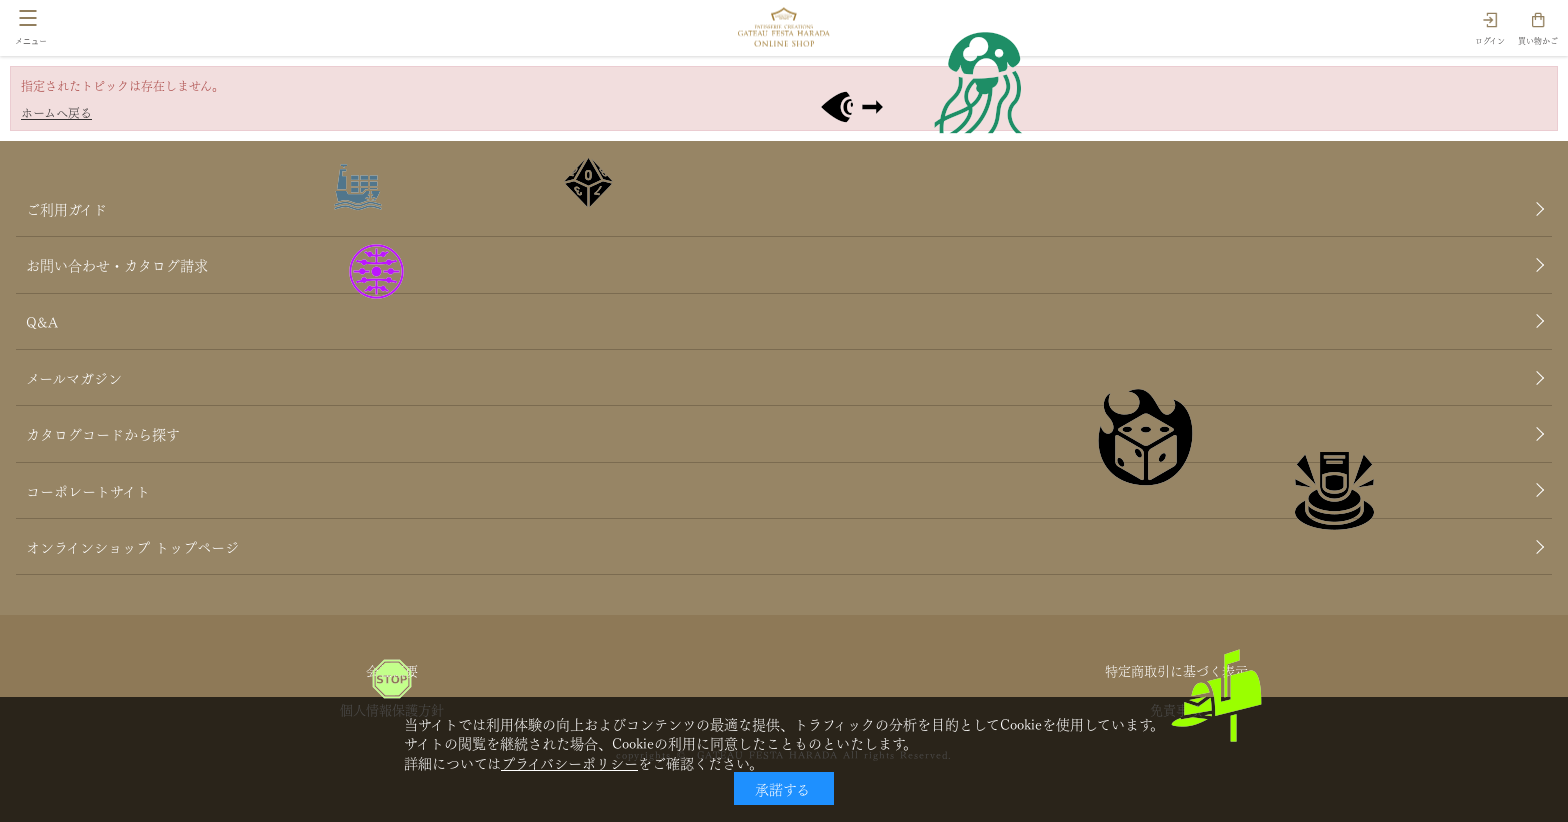 The height and width of the screenshot is (822, 1568). What do you see at coordinates (1146, 437) in the screenshot?
I see `activate a risky or high-stakes game mode` at bounding box center [1146, 437].